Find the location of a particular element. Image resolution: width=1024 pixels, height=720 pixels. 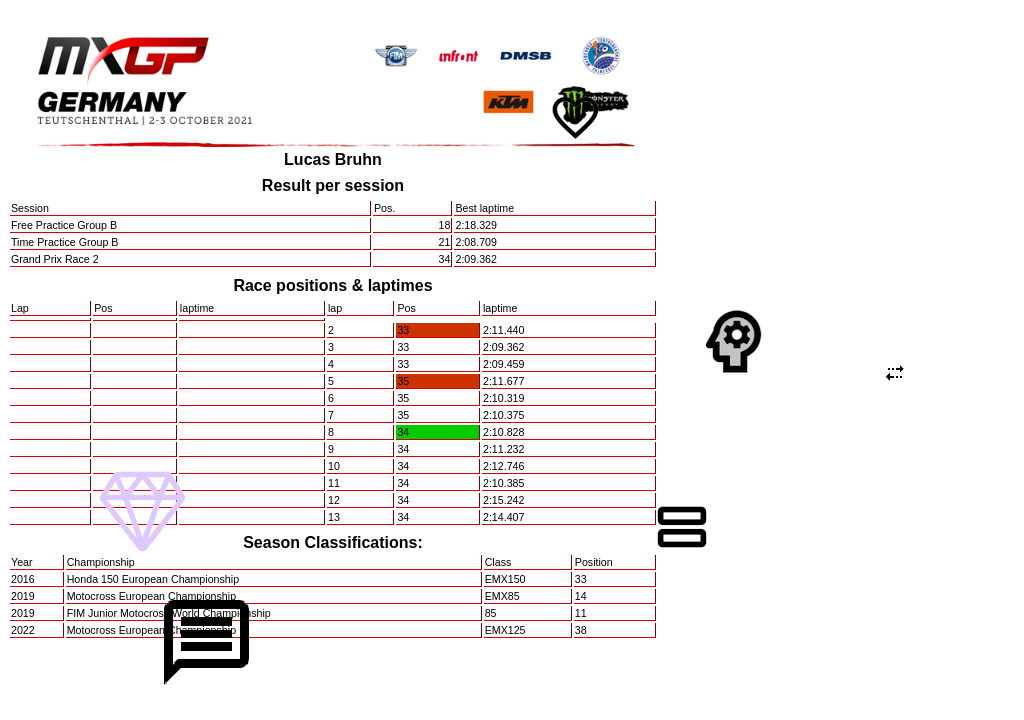

switch to row view layout is located at coordinates (682, 527).